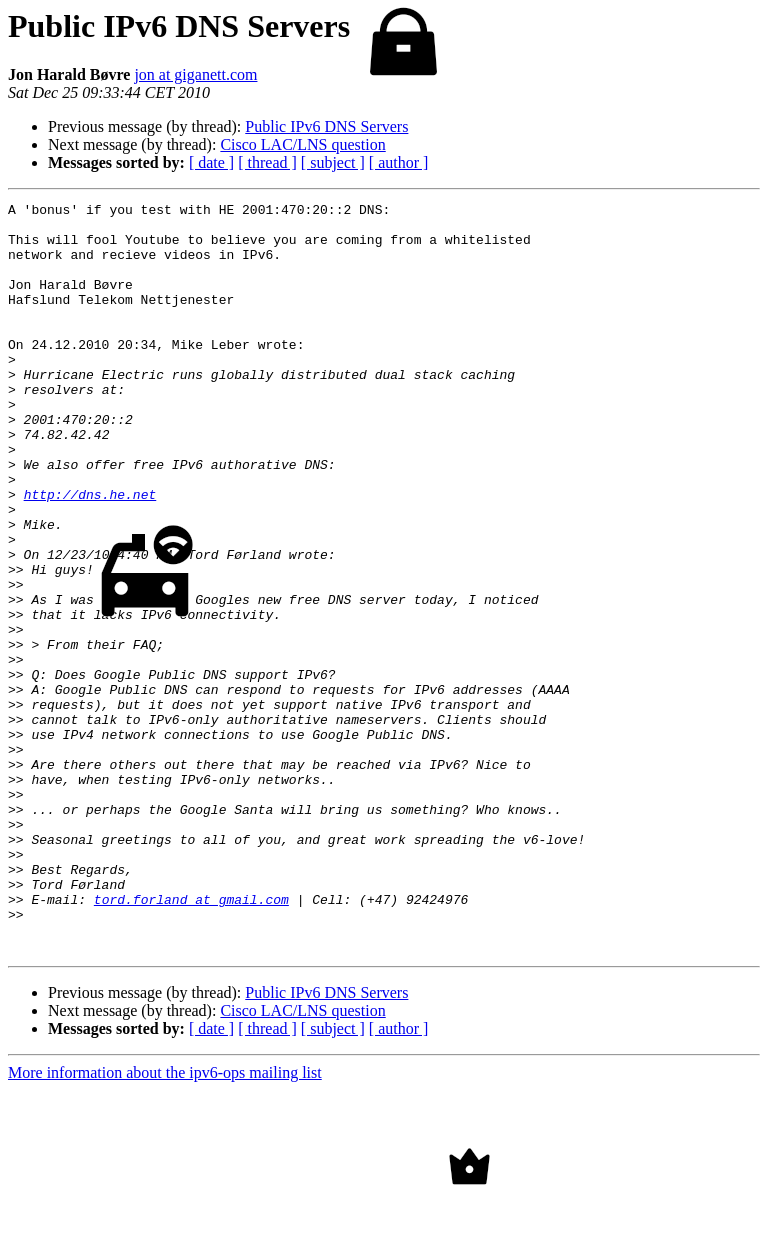  Describe the element at coordinates (145, 573) in the screenshot. I see `request a wifi-enabled taxi or rideshare` at that location.